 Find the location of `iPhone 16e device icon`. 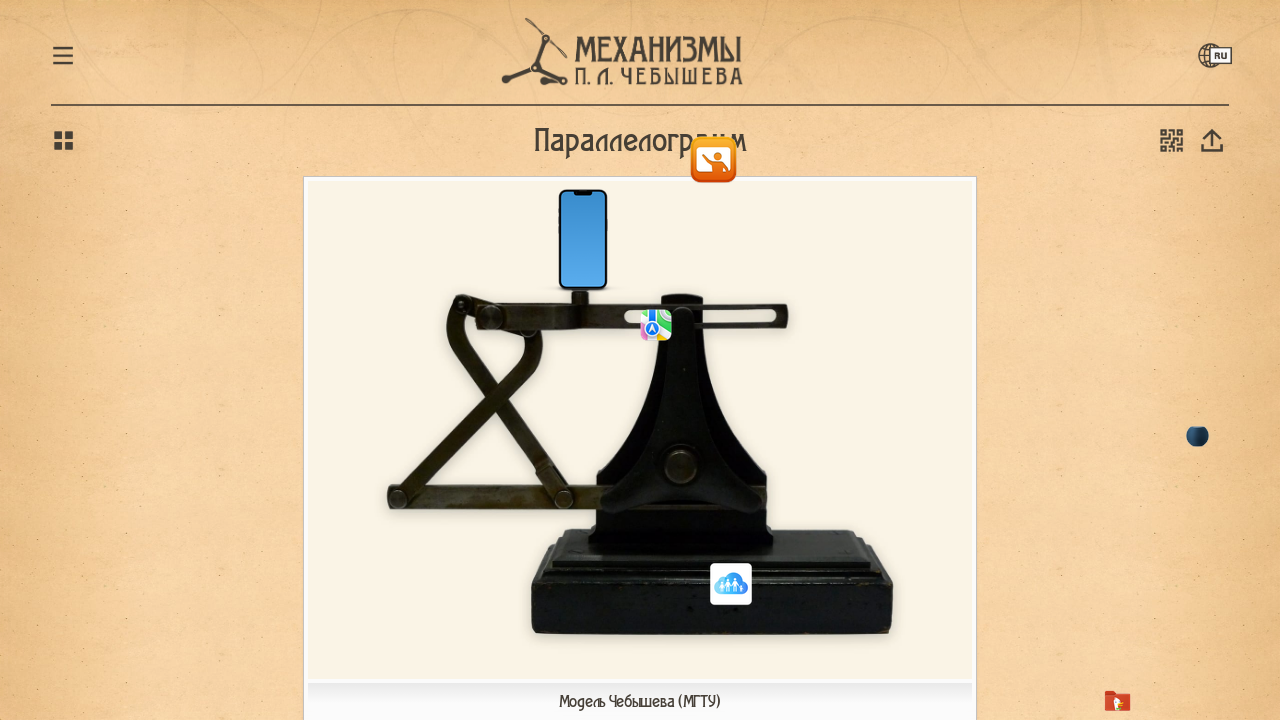

iPhone 16e device icon is located at coordinates (583, 241).